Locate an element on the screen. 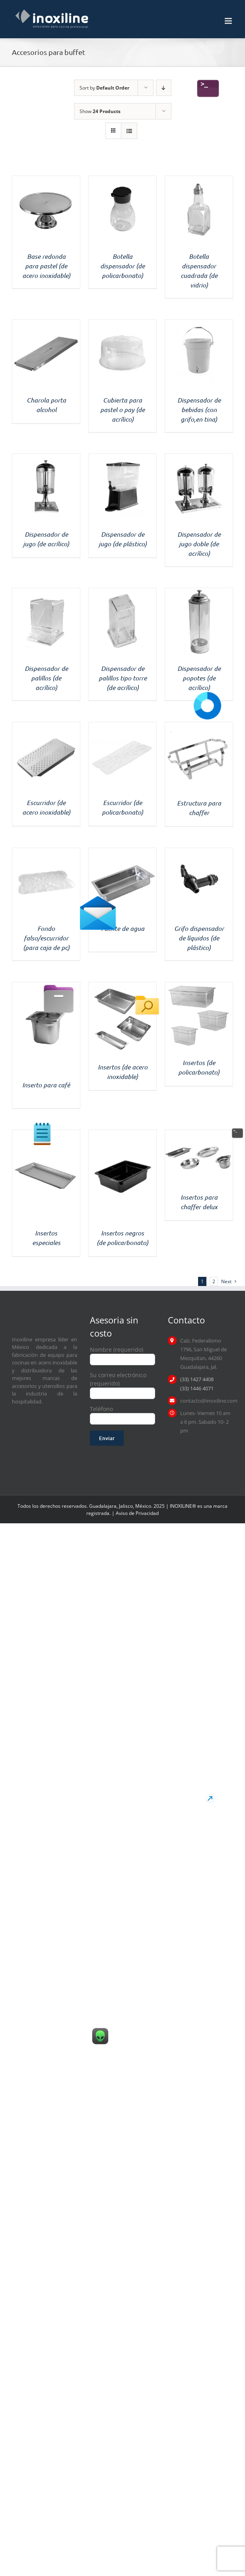  open the mail app is located at coordinates (98, 914).